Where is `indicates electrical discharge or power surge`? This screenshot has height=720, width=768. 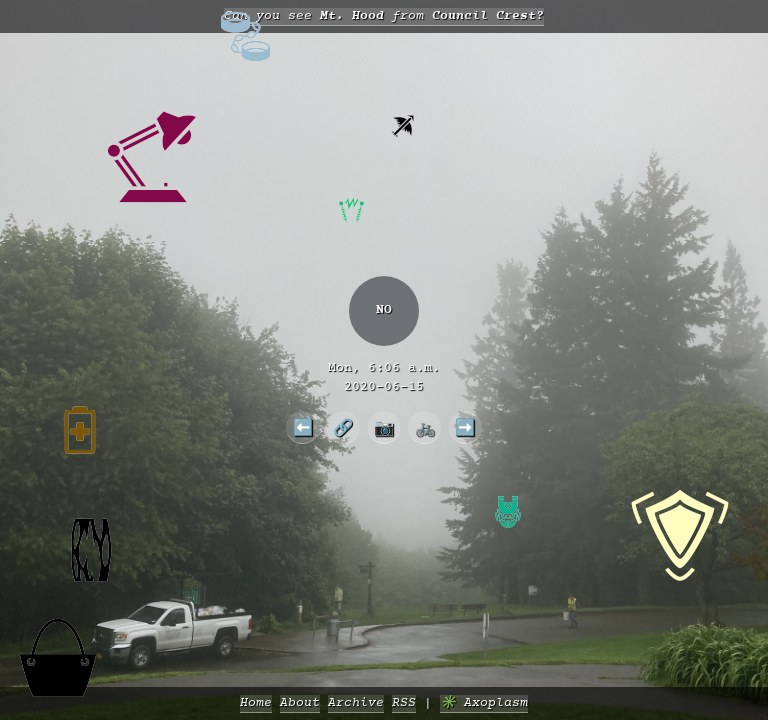
indicates electrical discharge or power surge is located at coordinates (351, 209).